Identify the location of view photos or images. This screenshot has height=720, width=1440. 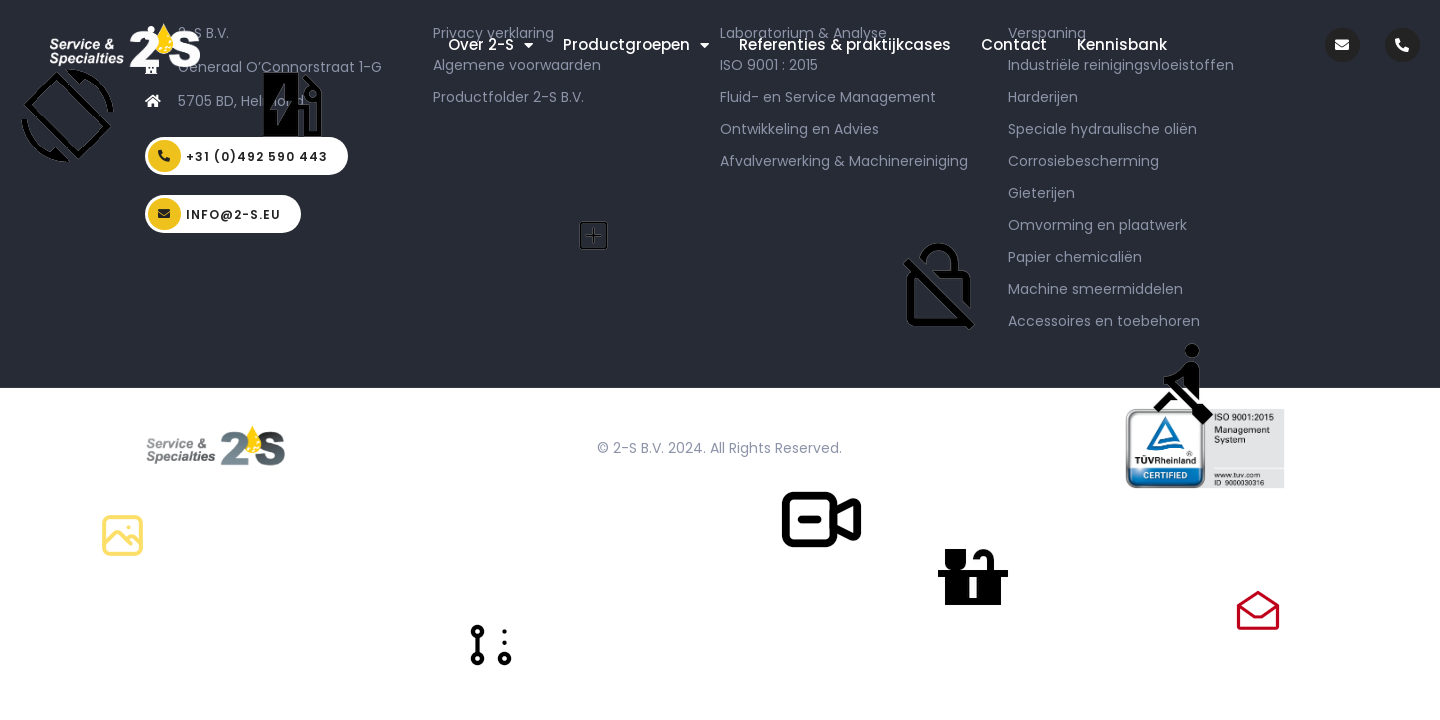
(122, 535).